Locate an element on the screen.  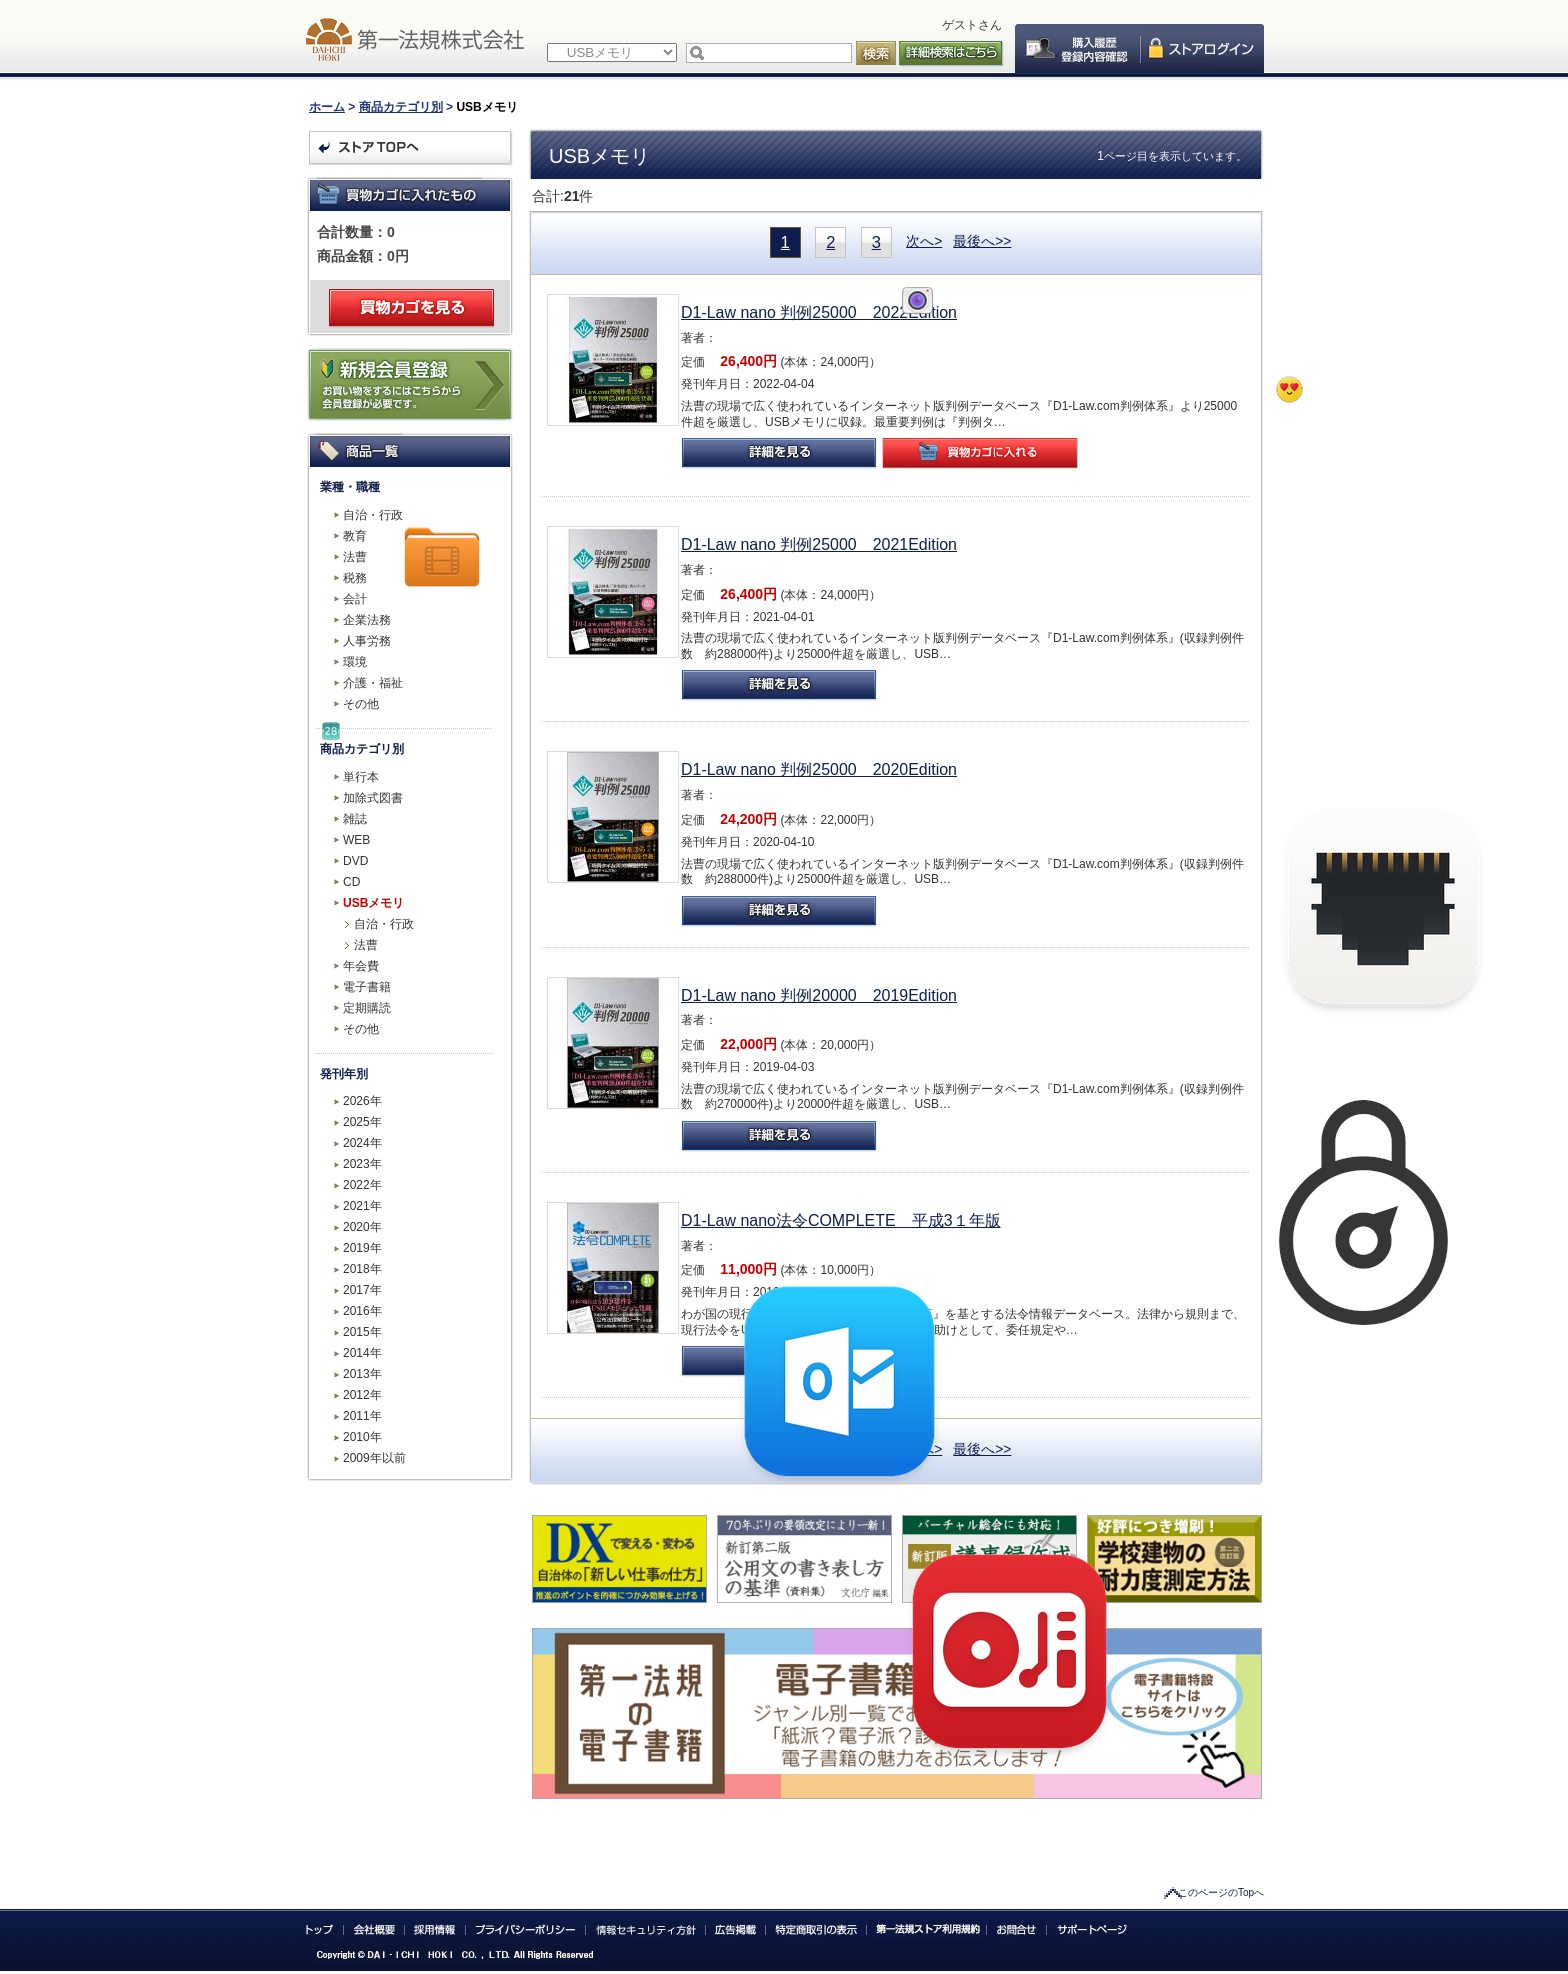
open Microsoft Outlook email app is located at coordinates (839, 1381).